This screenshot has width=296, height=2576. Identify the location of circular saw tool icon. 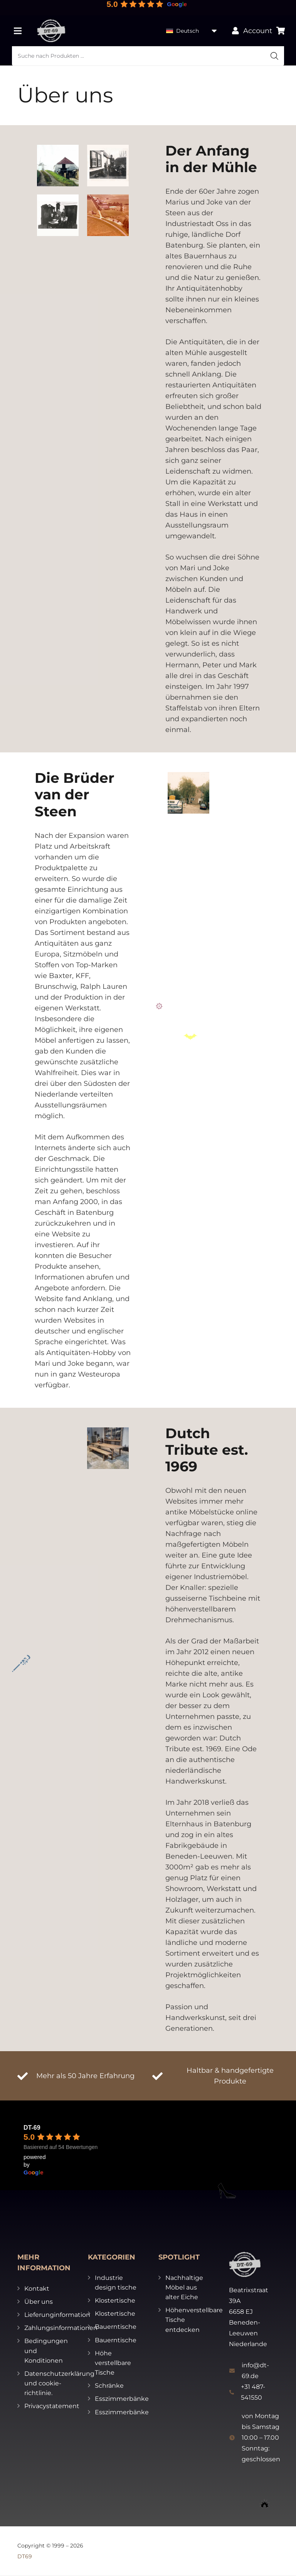
(159, 1006).